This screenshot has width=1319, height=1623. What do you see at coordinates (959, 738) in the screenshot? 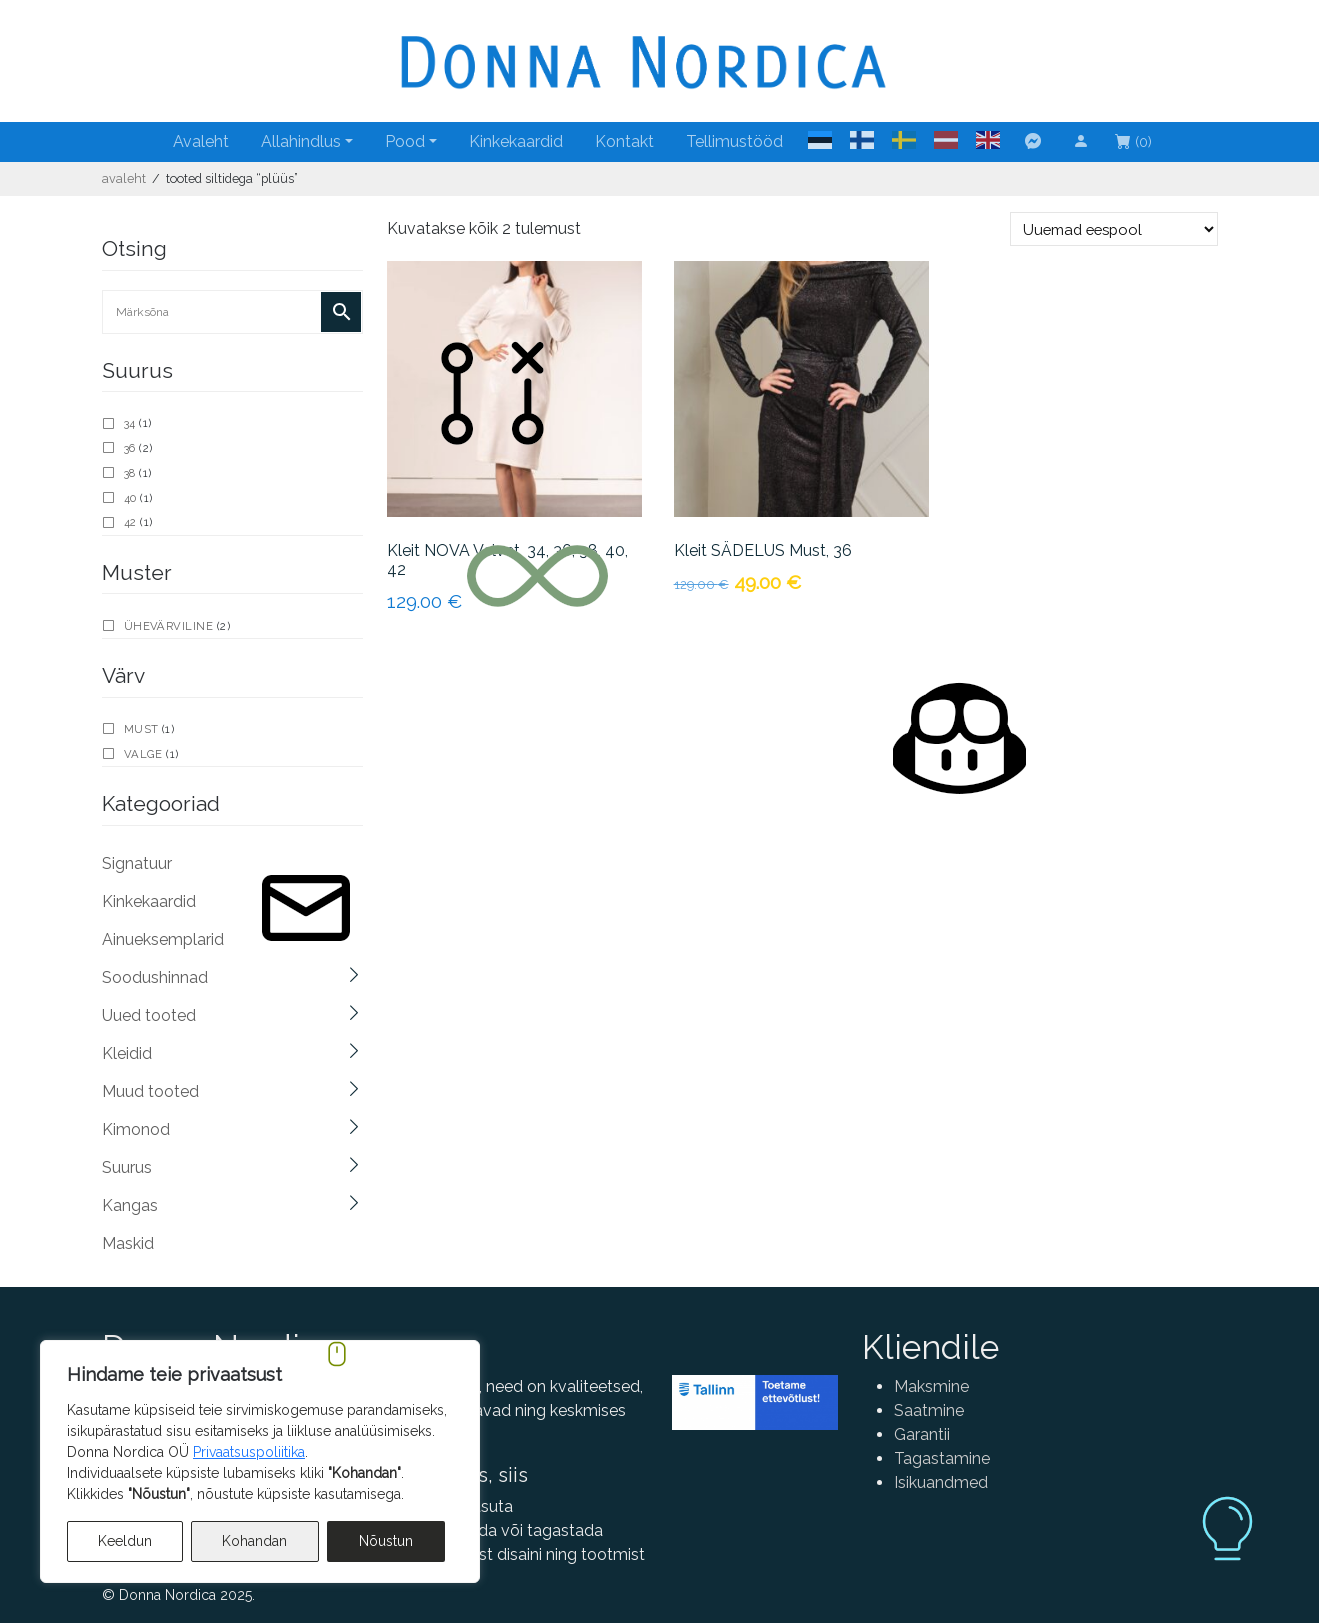
I see `access github copilot ai assistant` at bounding box center [959, 738].